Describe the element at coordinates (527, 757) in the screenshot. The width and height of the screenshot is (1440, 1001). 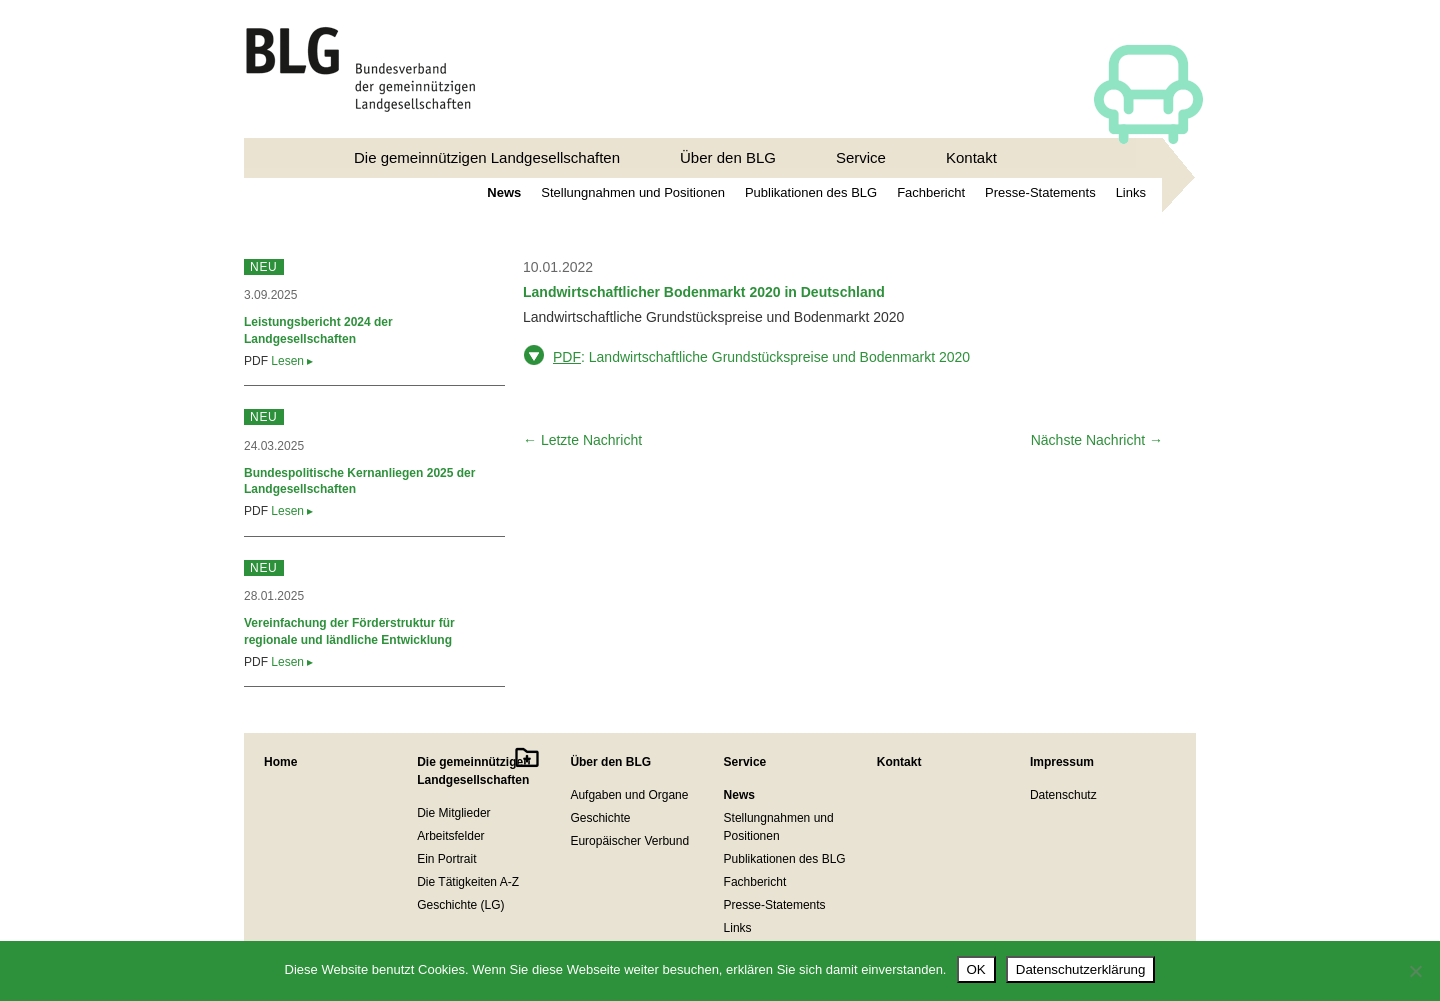
I see `create a new folder` at that location.